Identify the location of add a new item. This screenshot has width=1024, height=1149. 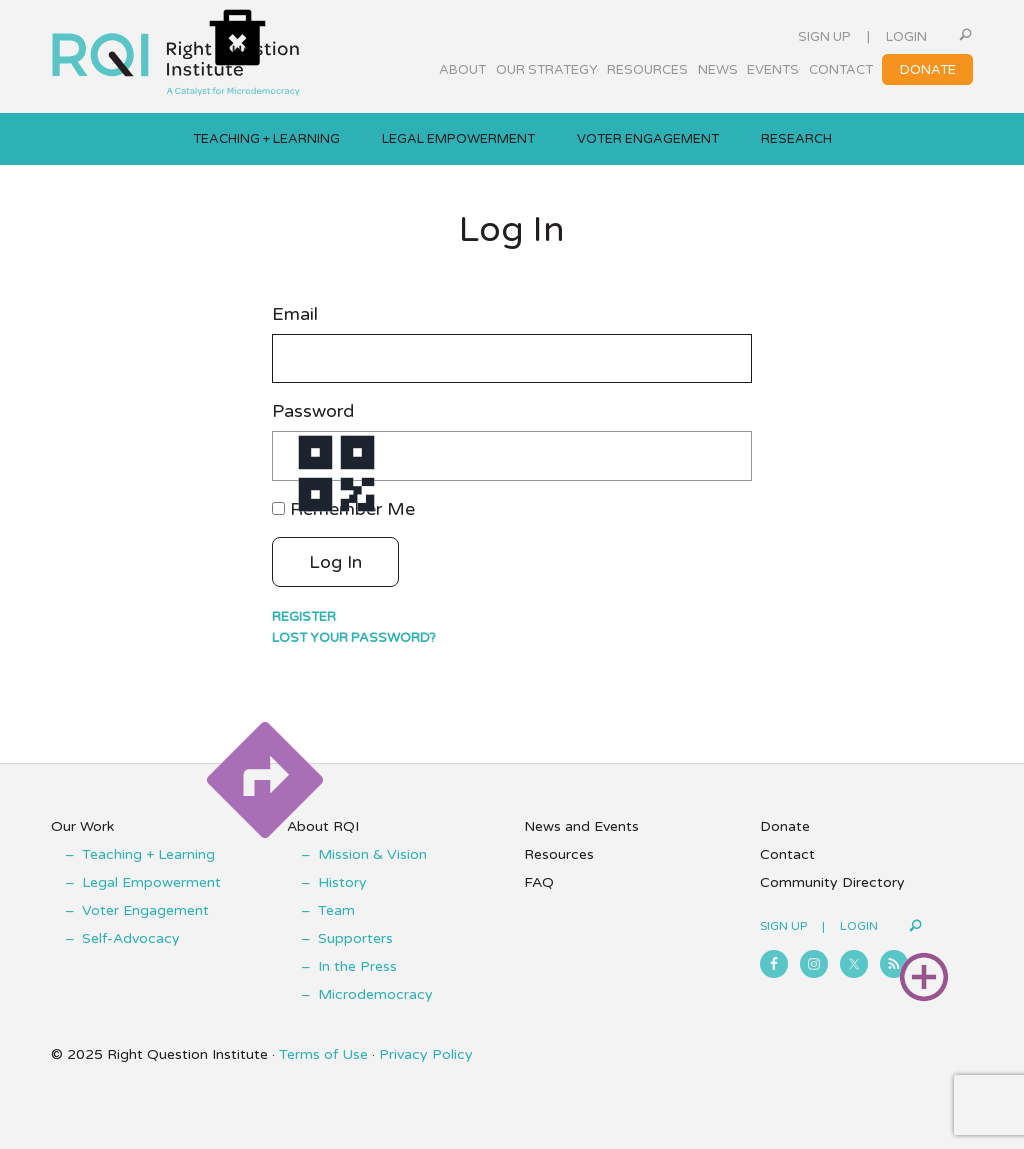
(924, 977).